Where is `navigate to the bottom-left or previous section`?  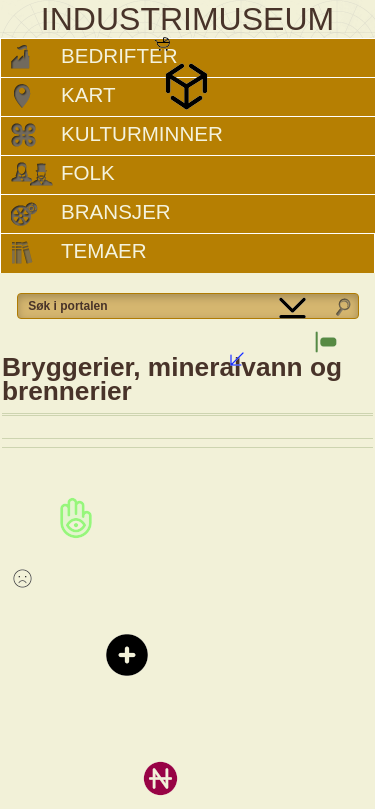
navigate to the bottom-left or previous section is located at coordinates (237, 359).